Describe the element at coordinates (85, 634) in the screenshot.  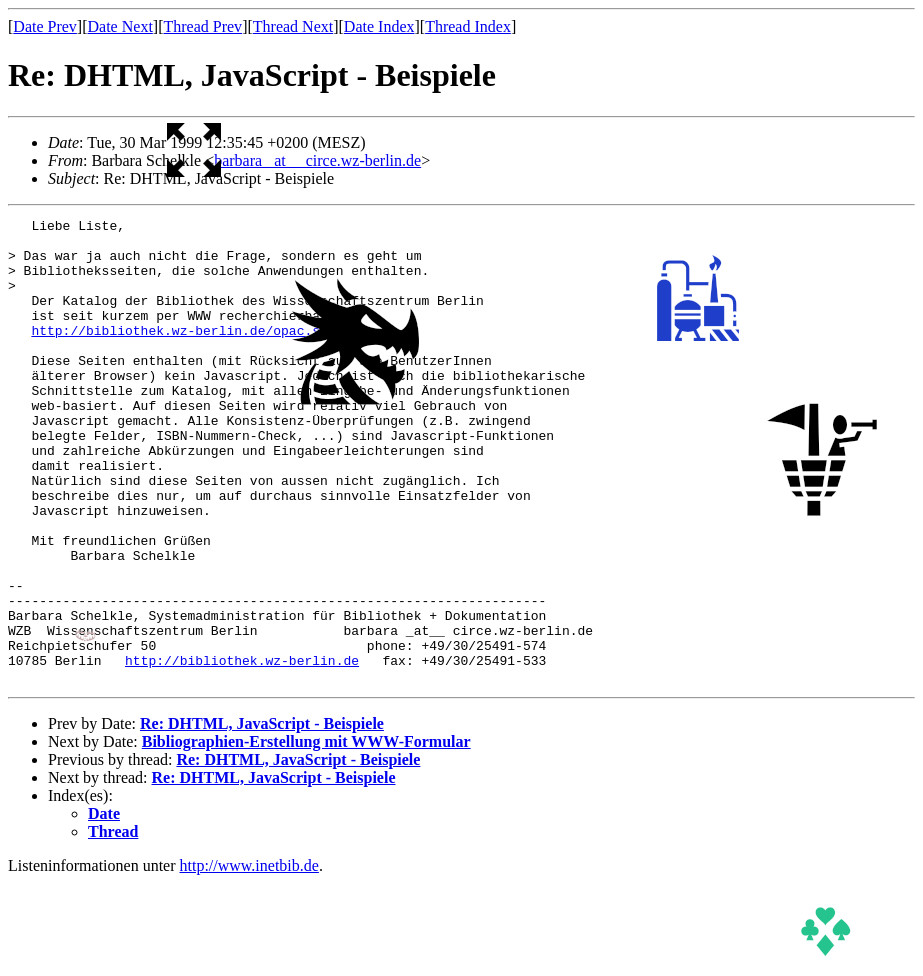
I see `set a trap for enemies or animals` at that location.